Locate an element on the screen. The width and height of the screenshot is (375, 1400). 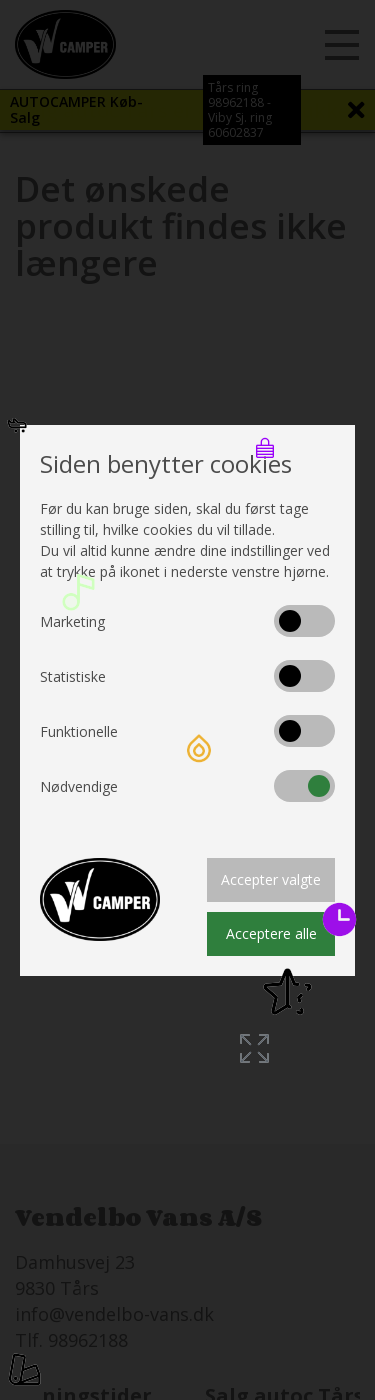
access Drops language learning app is located at coordinates (199, 749).